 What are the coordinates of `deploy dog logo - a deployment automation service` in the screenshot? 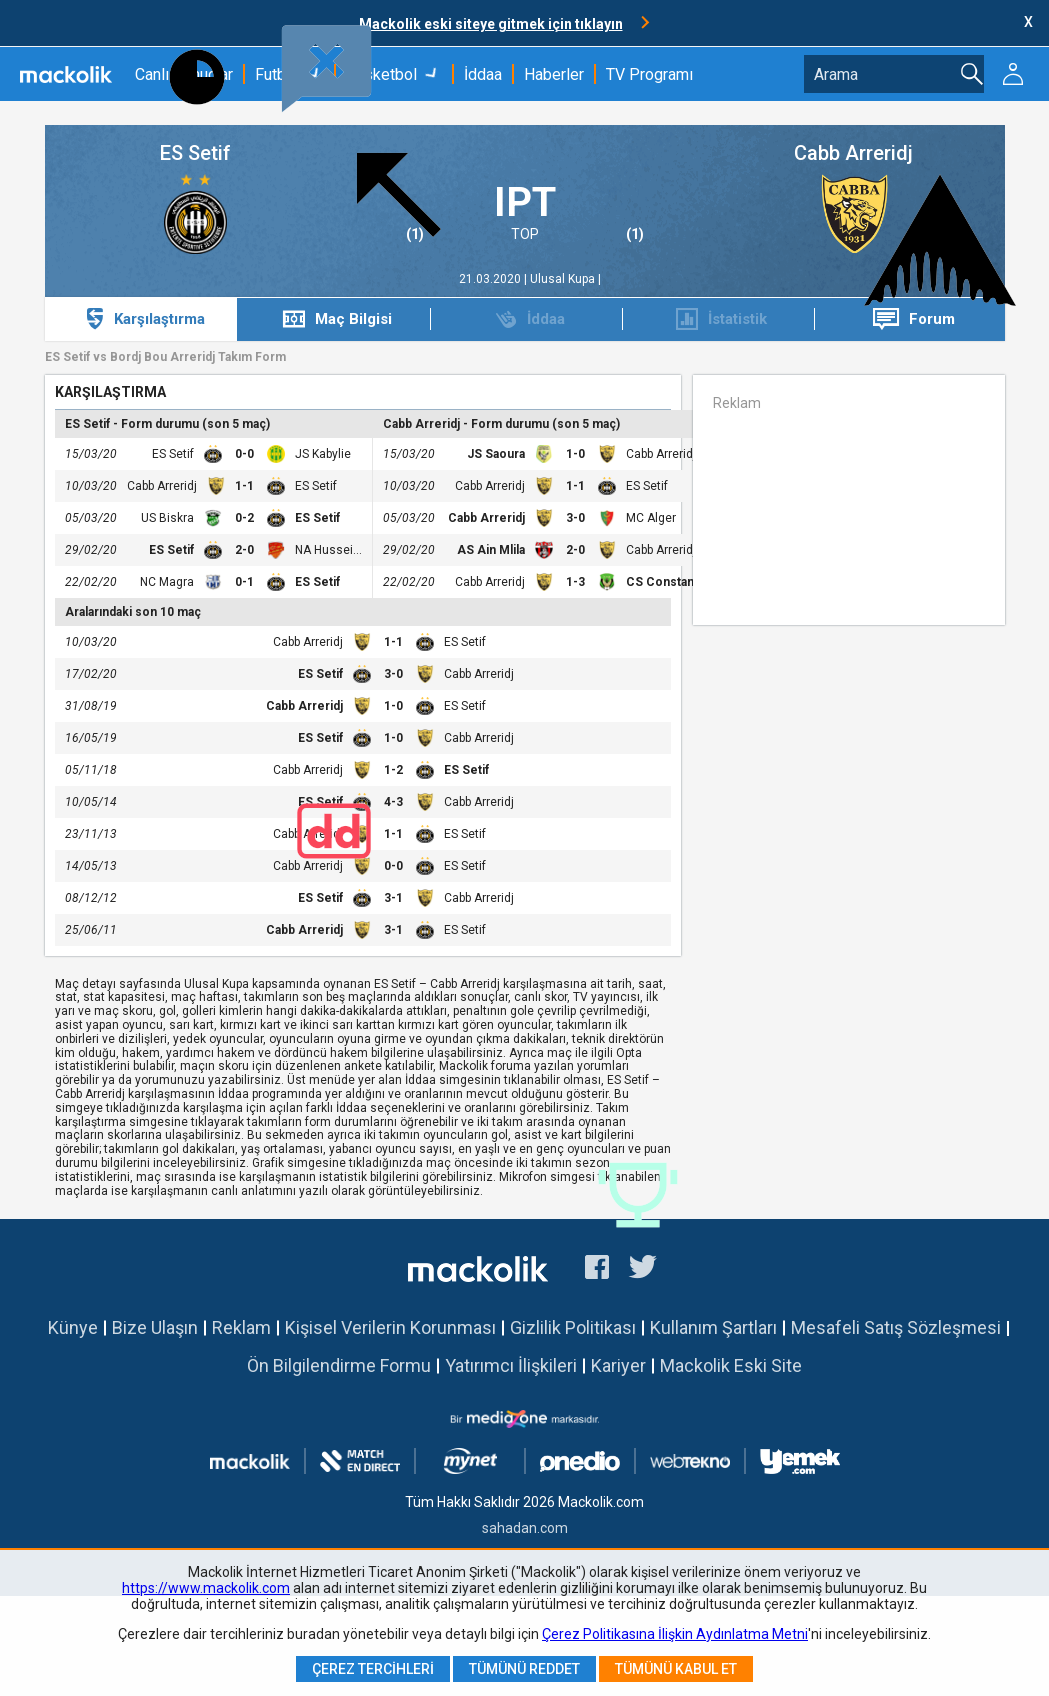 It's located at (334, 831).